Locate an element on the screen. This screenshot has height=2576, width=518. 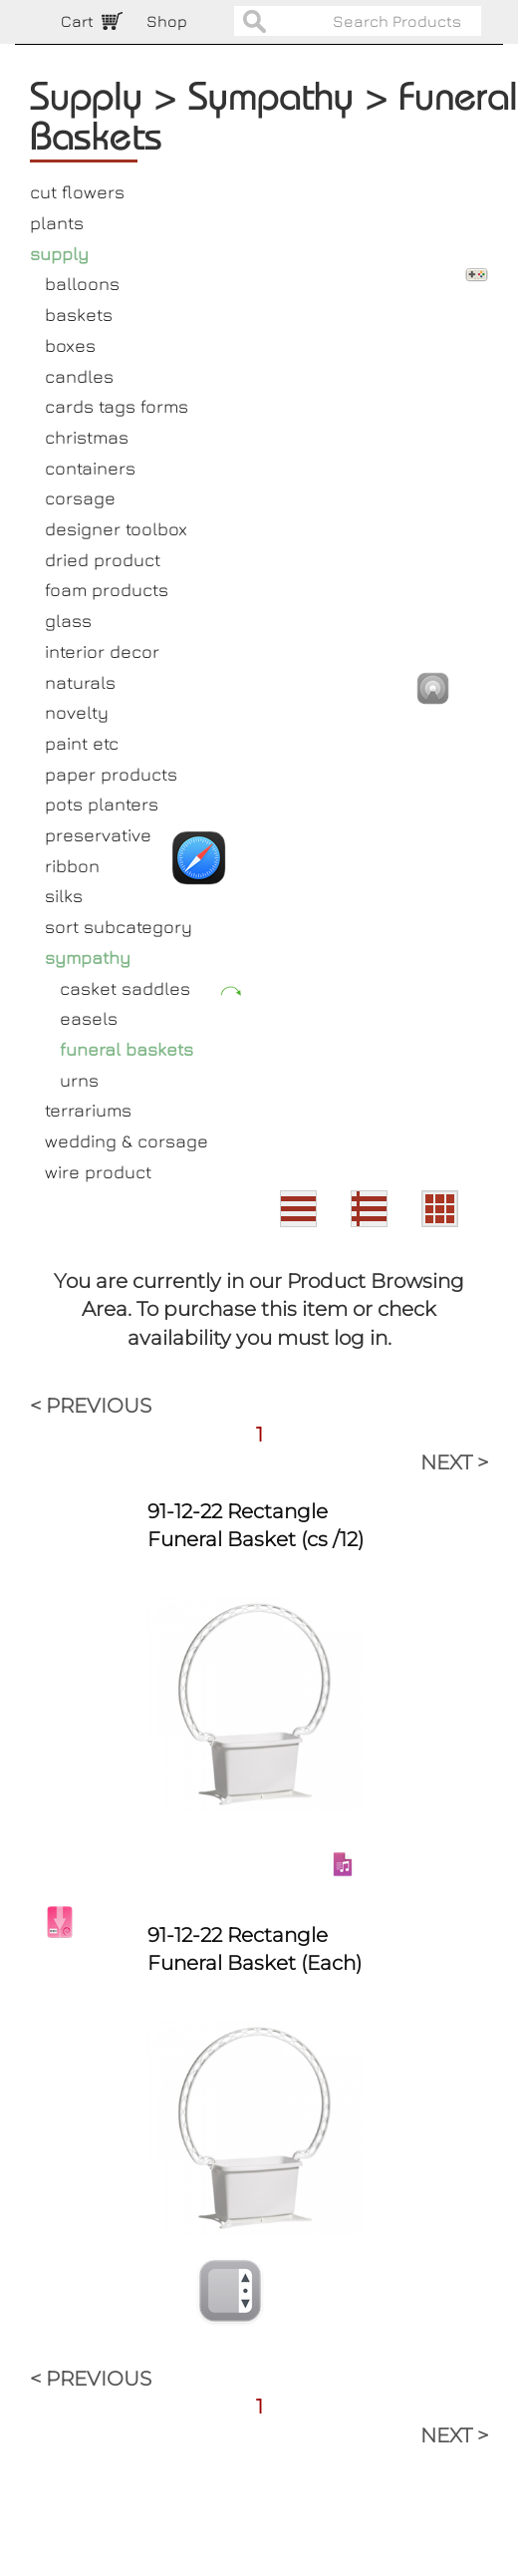
adjust scroll bar behavior settings is located at coordinates (230, 2292).